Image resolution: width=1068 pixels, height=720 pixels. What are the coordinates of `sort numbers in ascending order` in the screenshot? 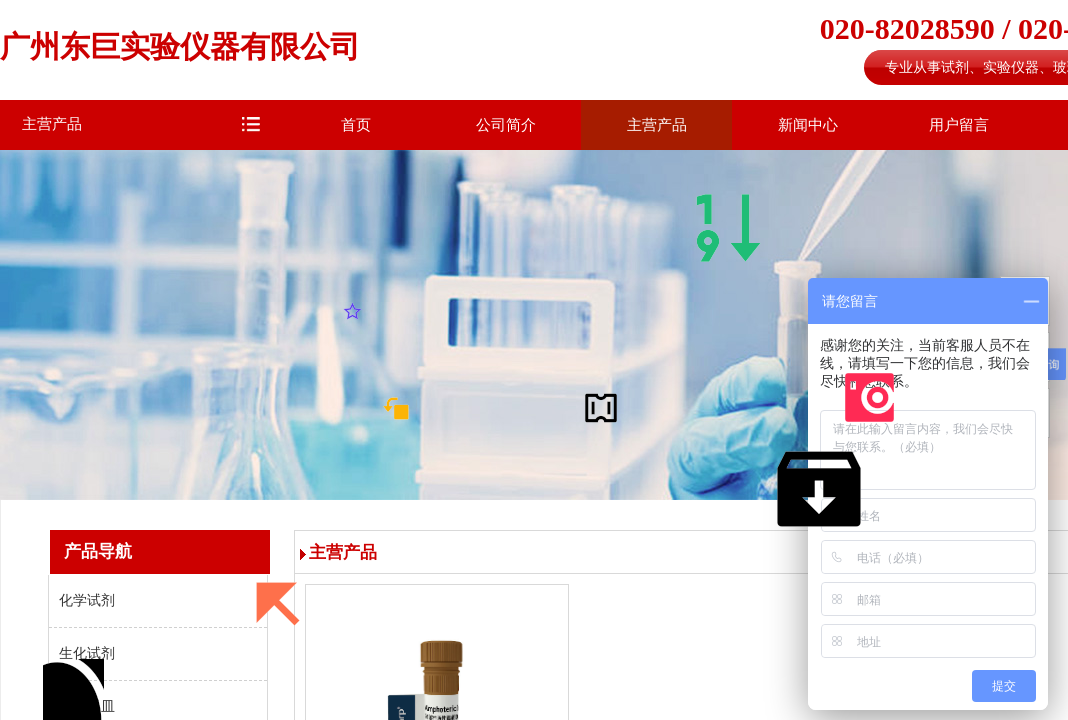 It's located at (723, 228).